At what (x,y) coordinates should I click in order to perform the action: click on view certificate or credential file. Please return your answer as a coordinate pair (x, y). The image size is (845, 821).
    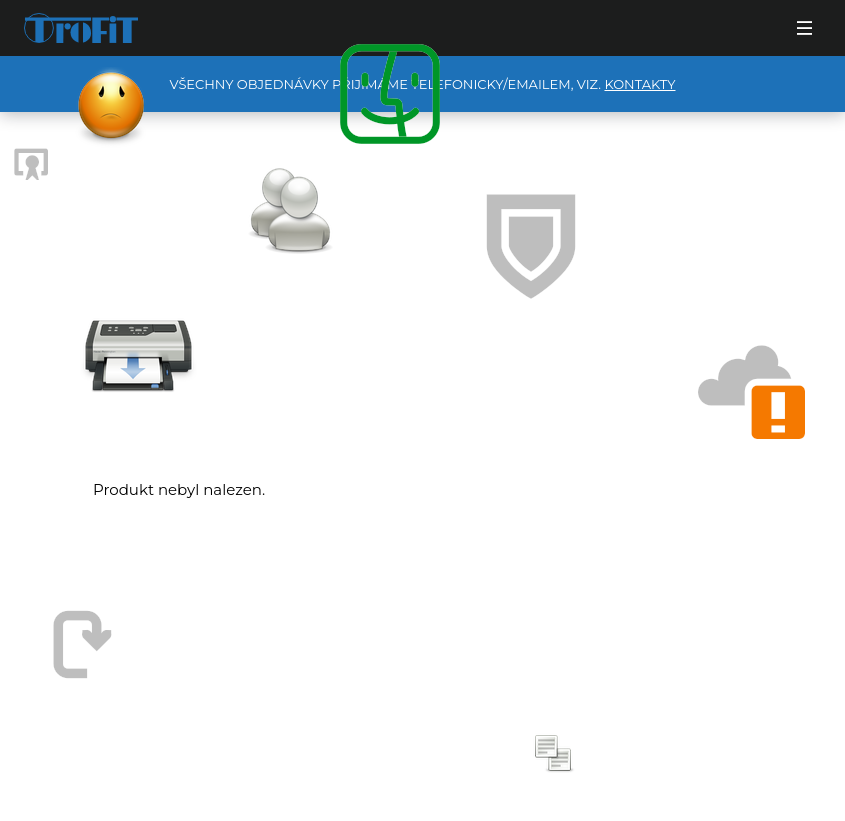
    Looking at the image, I should click on (30, 162).